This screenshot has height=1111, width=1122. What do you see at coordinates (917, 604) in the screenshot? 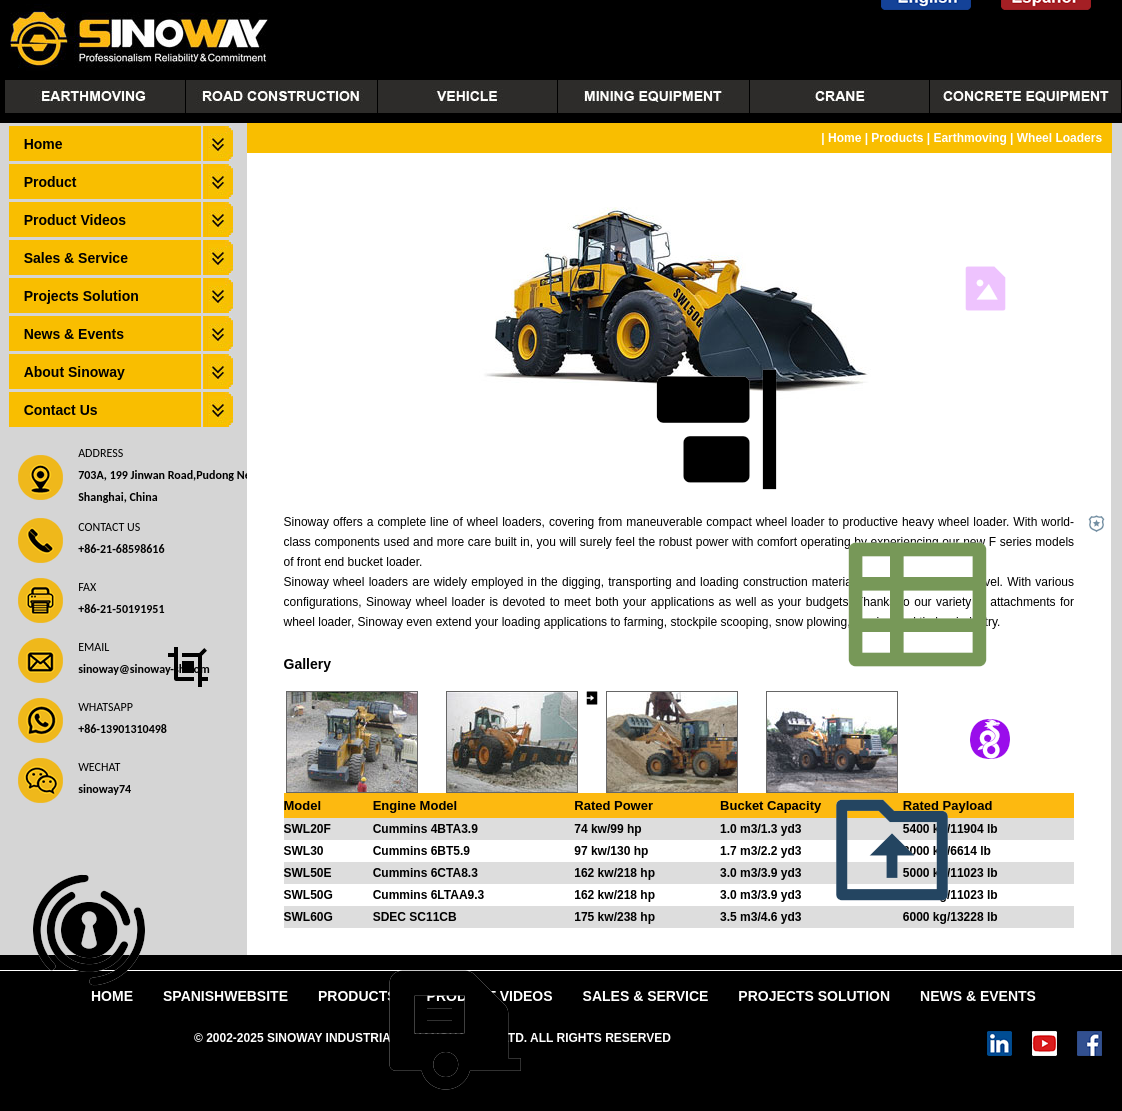
I see `switch to table view` at bounding box center [917, 604].